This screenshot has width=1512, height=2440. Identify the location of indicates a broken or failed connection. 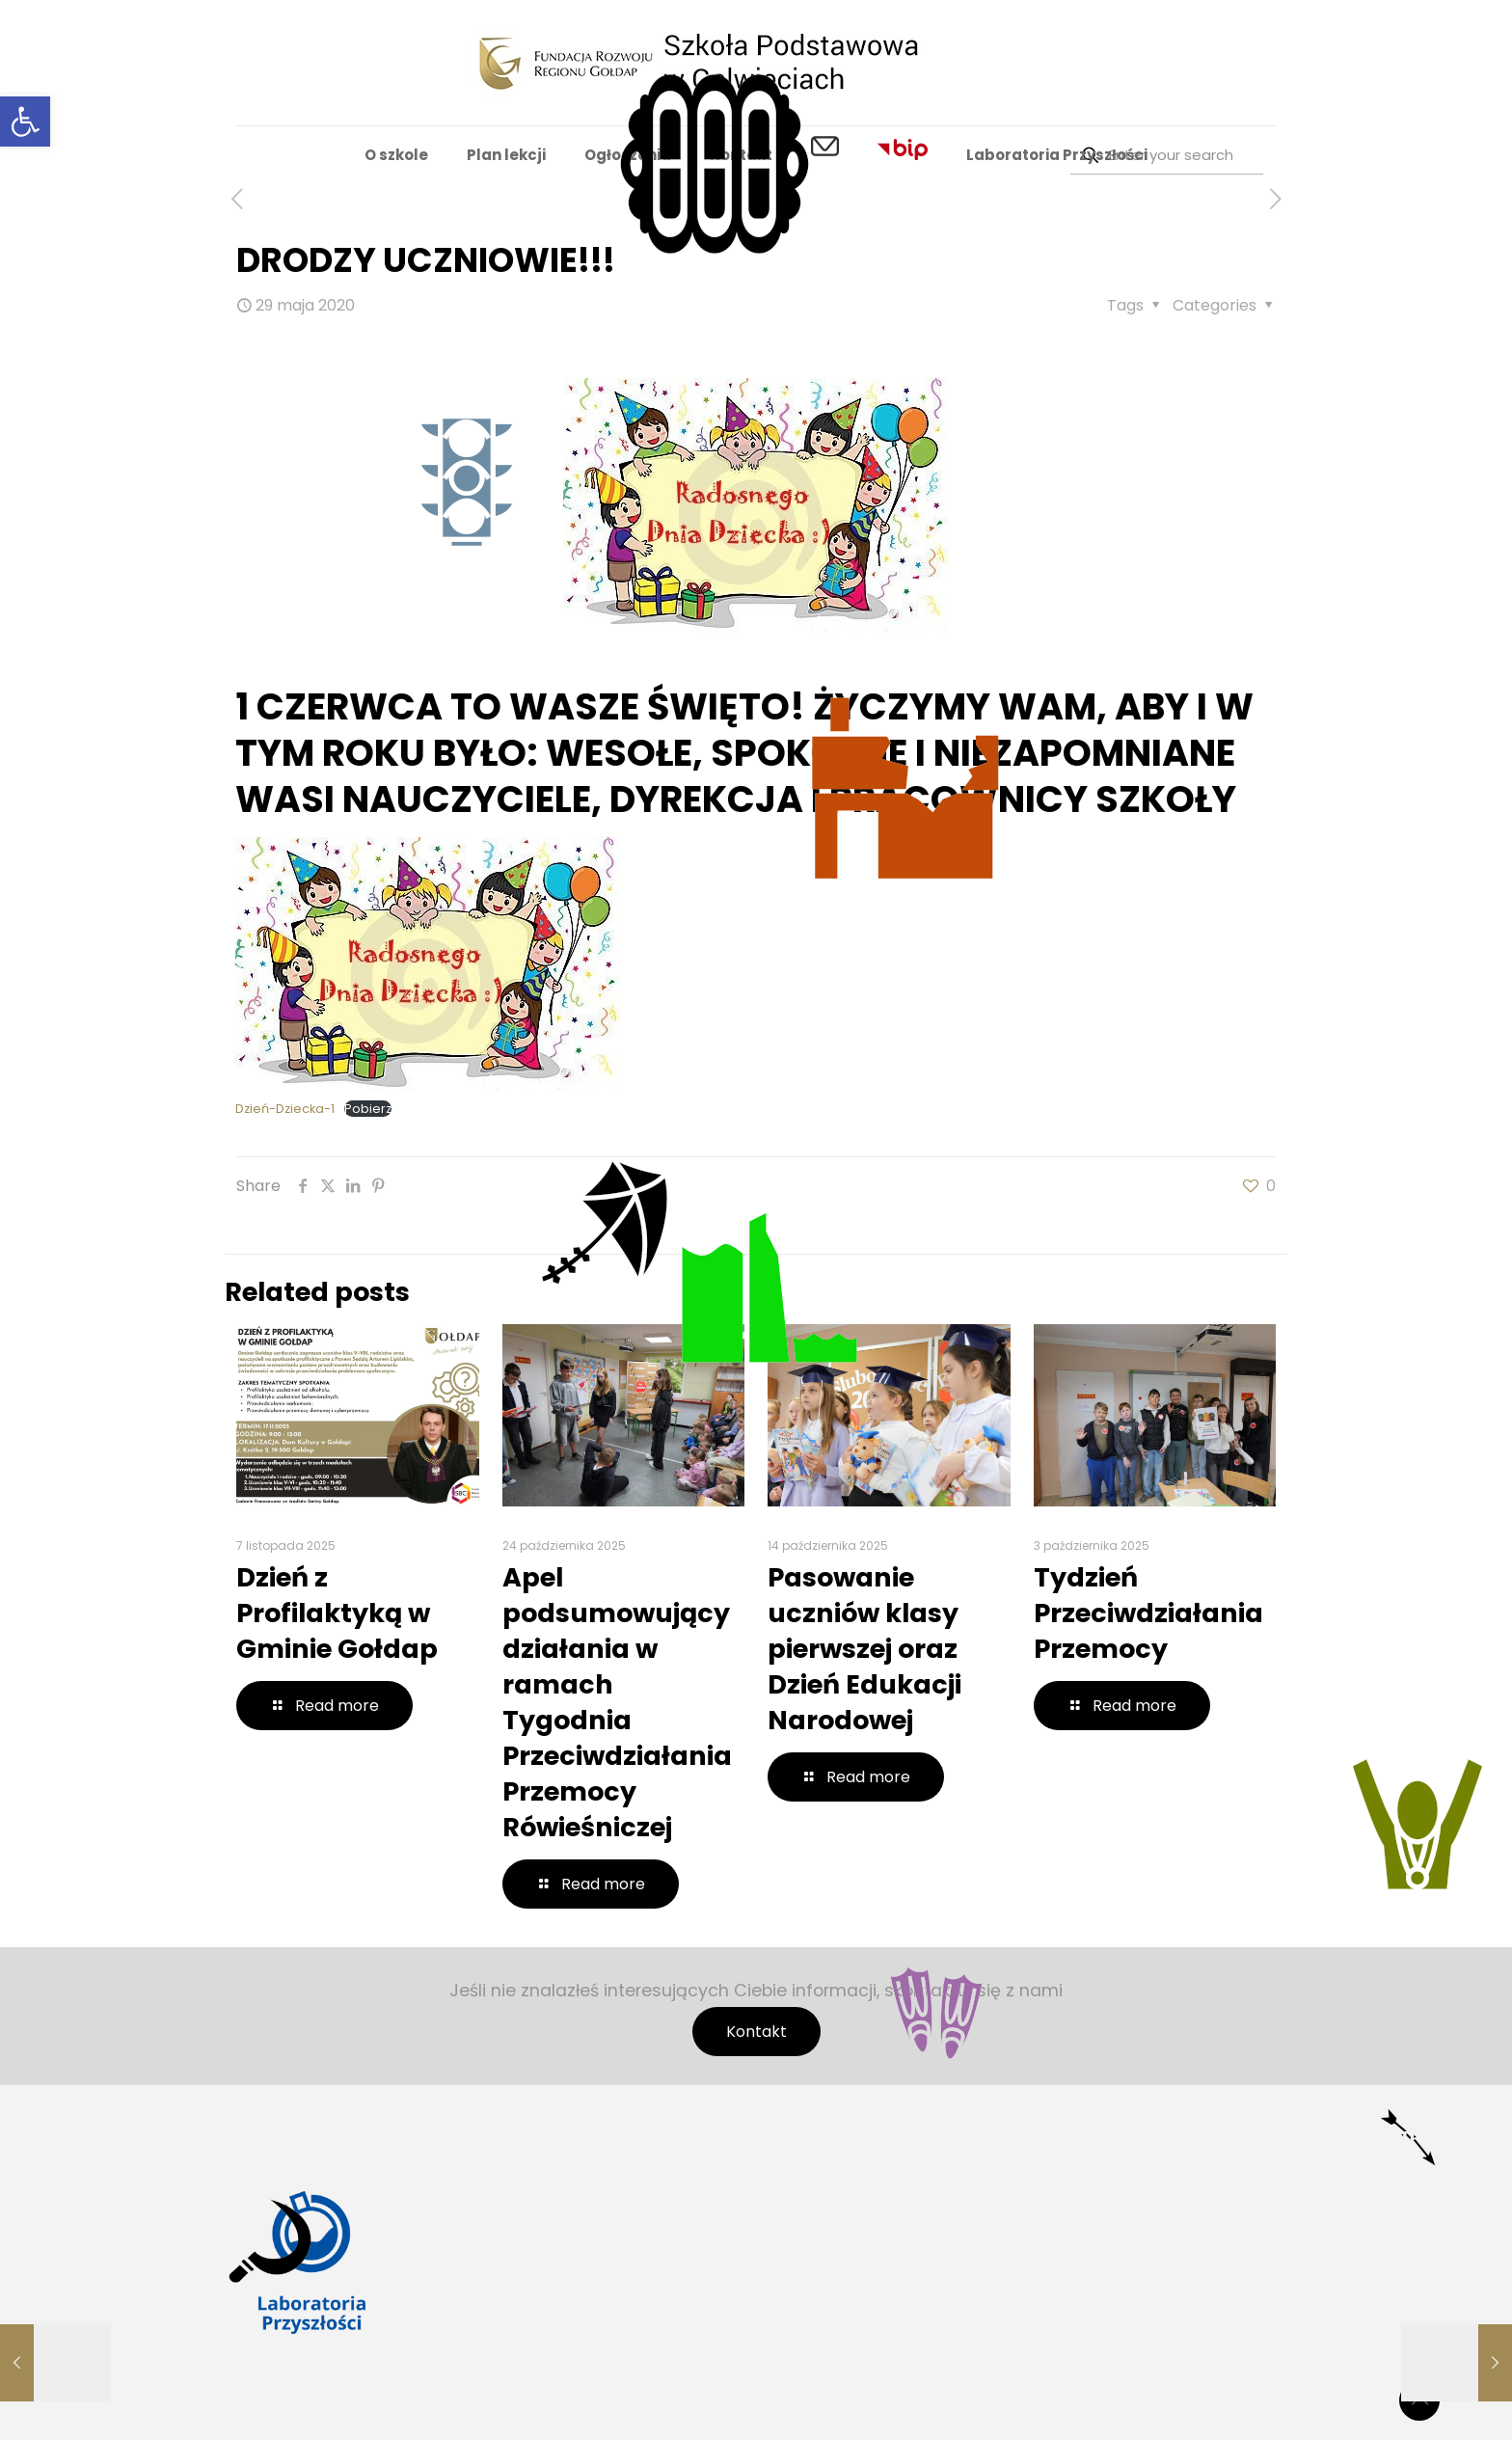
(1408, 2137).